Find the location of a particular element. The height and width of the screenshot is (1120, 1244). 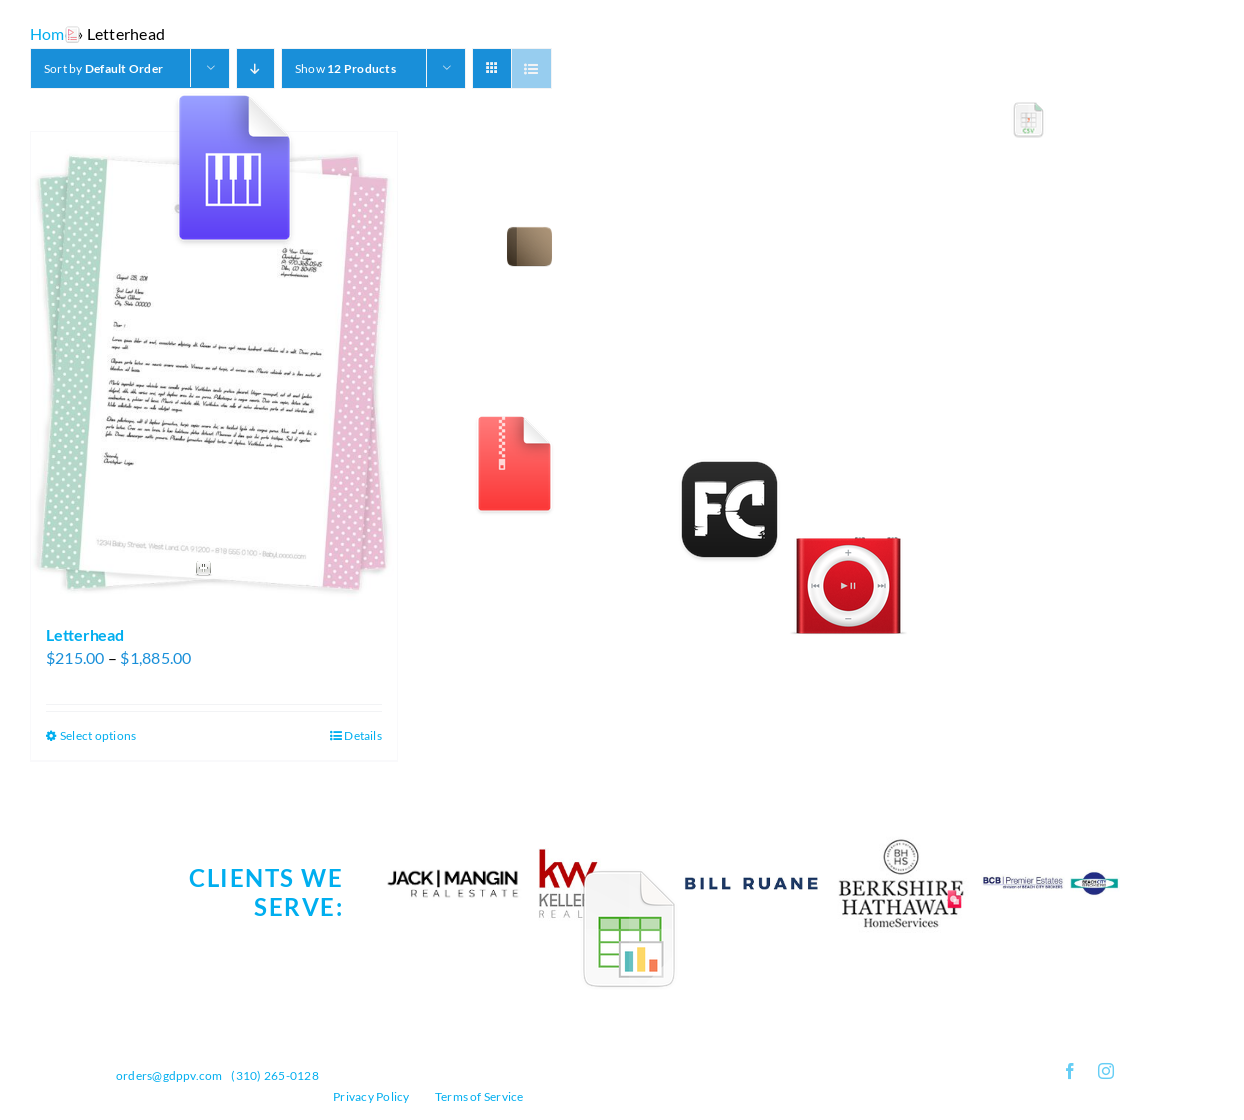

an lzop compressed archive file is located at coordinates (514, 465).